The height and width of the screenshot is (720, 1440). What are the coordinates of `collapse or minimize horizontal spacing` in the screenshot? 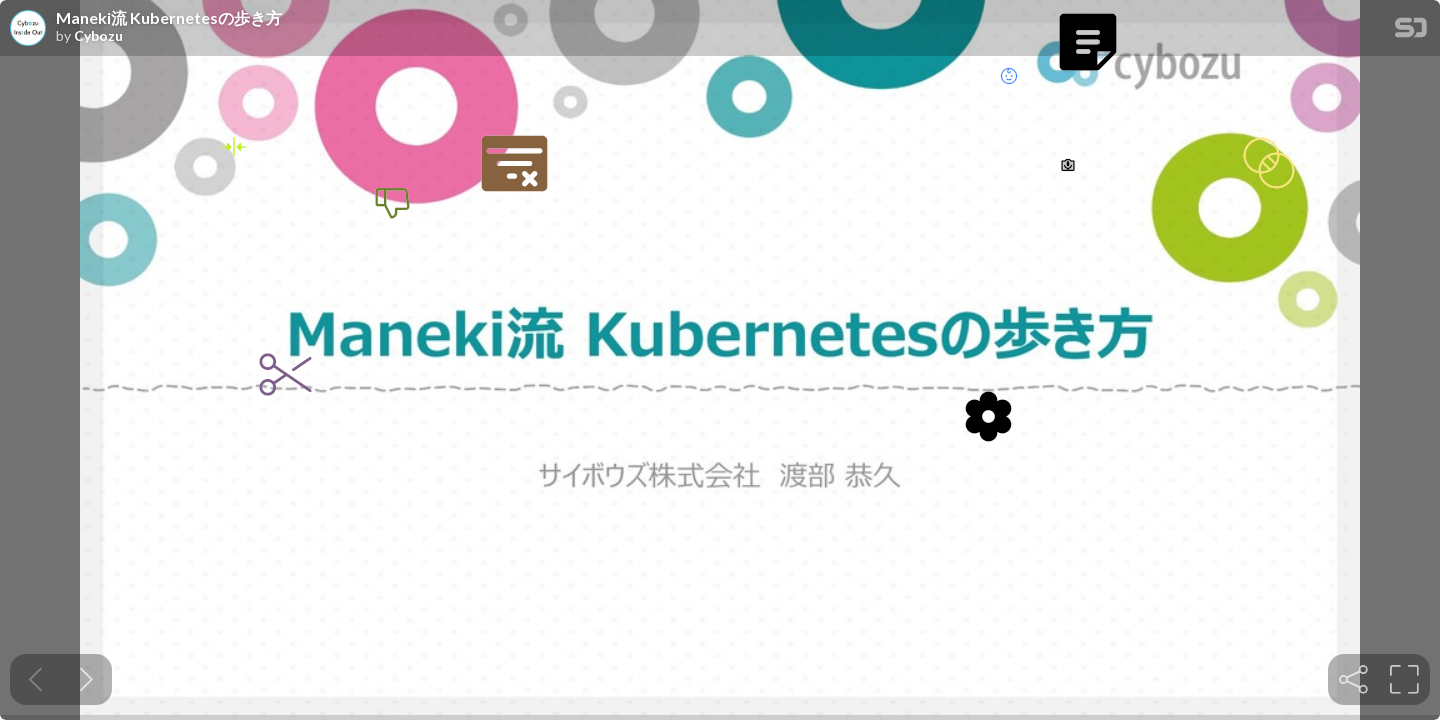 It's located at (234, 147).